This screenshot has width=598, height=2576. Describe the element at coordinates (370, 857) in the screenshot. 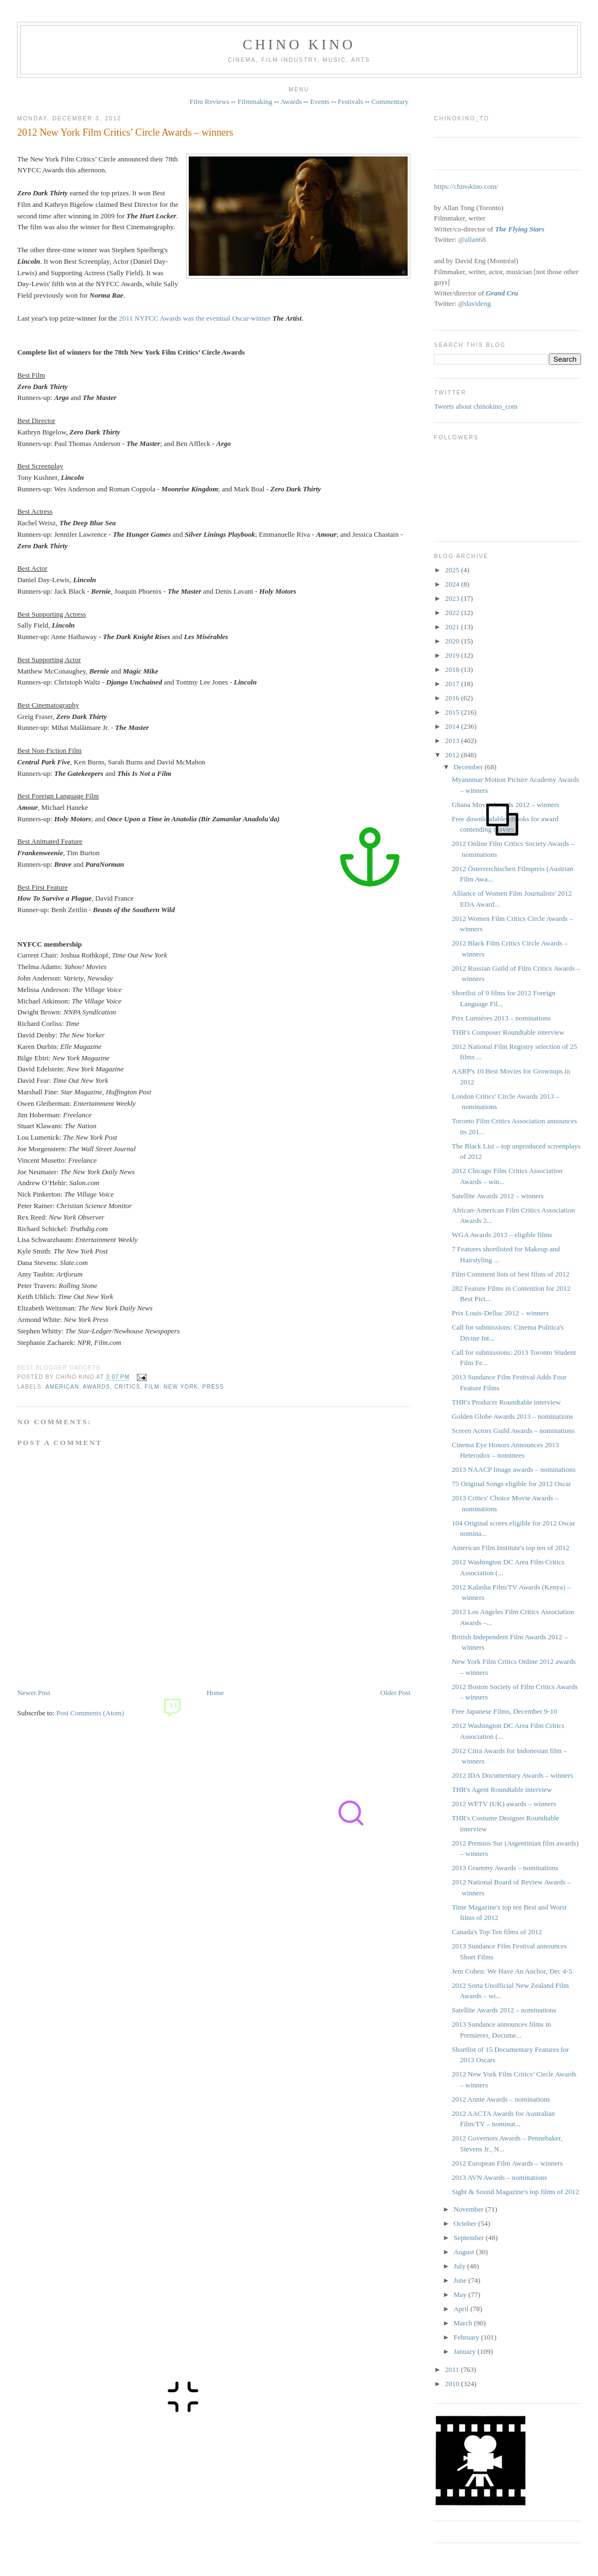

I see `anchor a component or element in place` at that location.